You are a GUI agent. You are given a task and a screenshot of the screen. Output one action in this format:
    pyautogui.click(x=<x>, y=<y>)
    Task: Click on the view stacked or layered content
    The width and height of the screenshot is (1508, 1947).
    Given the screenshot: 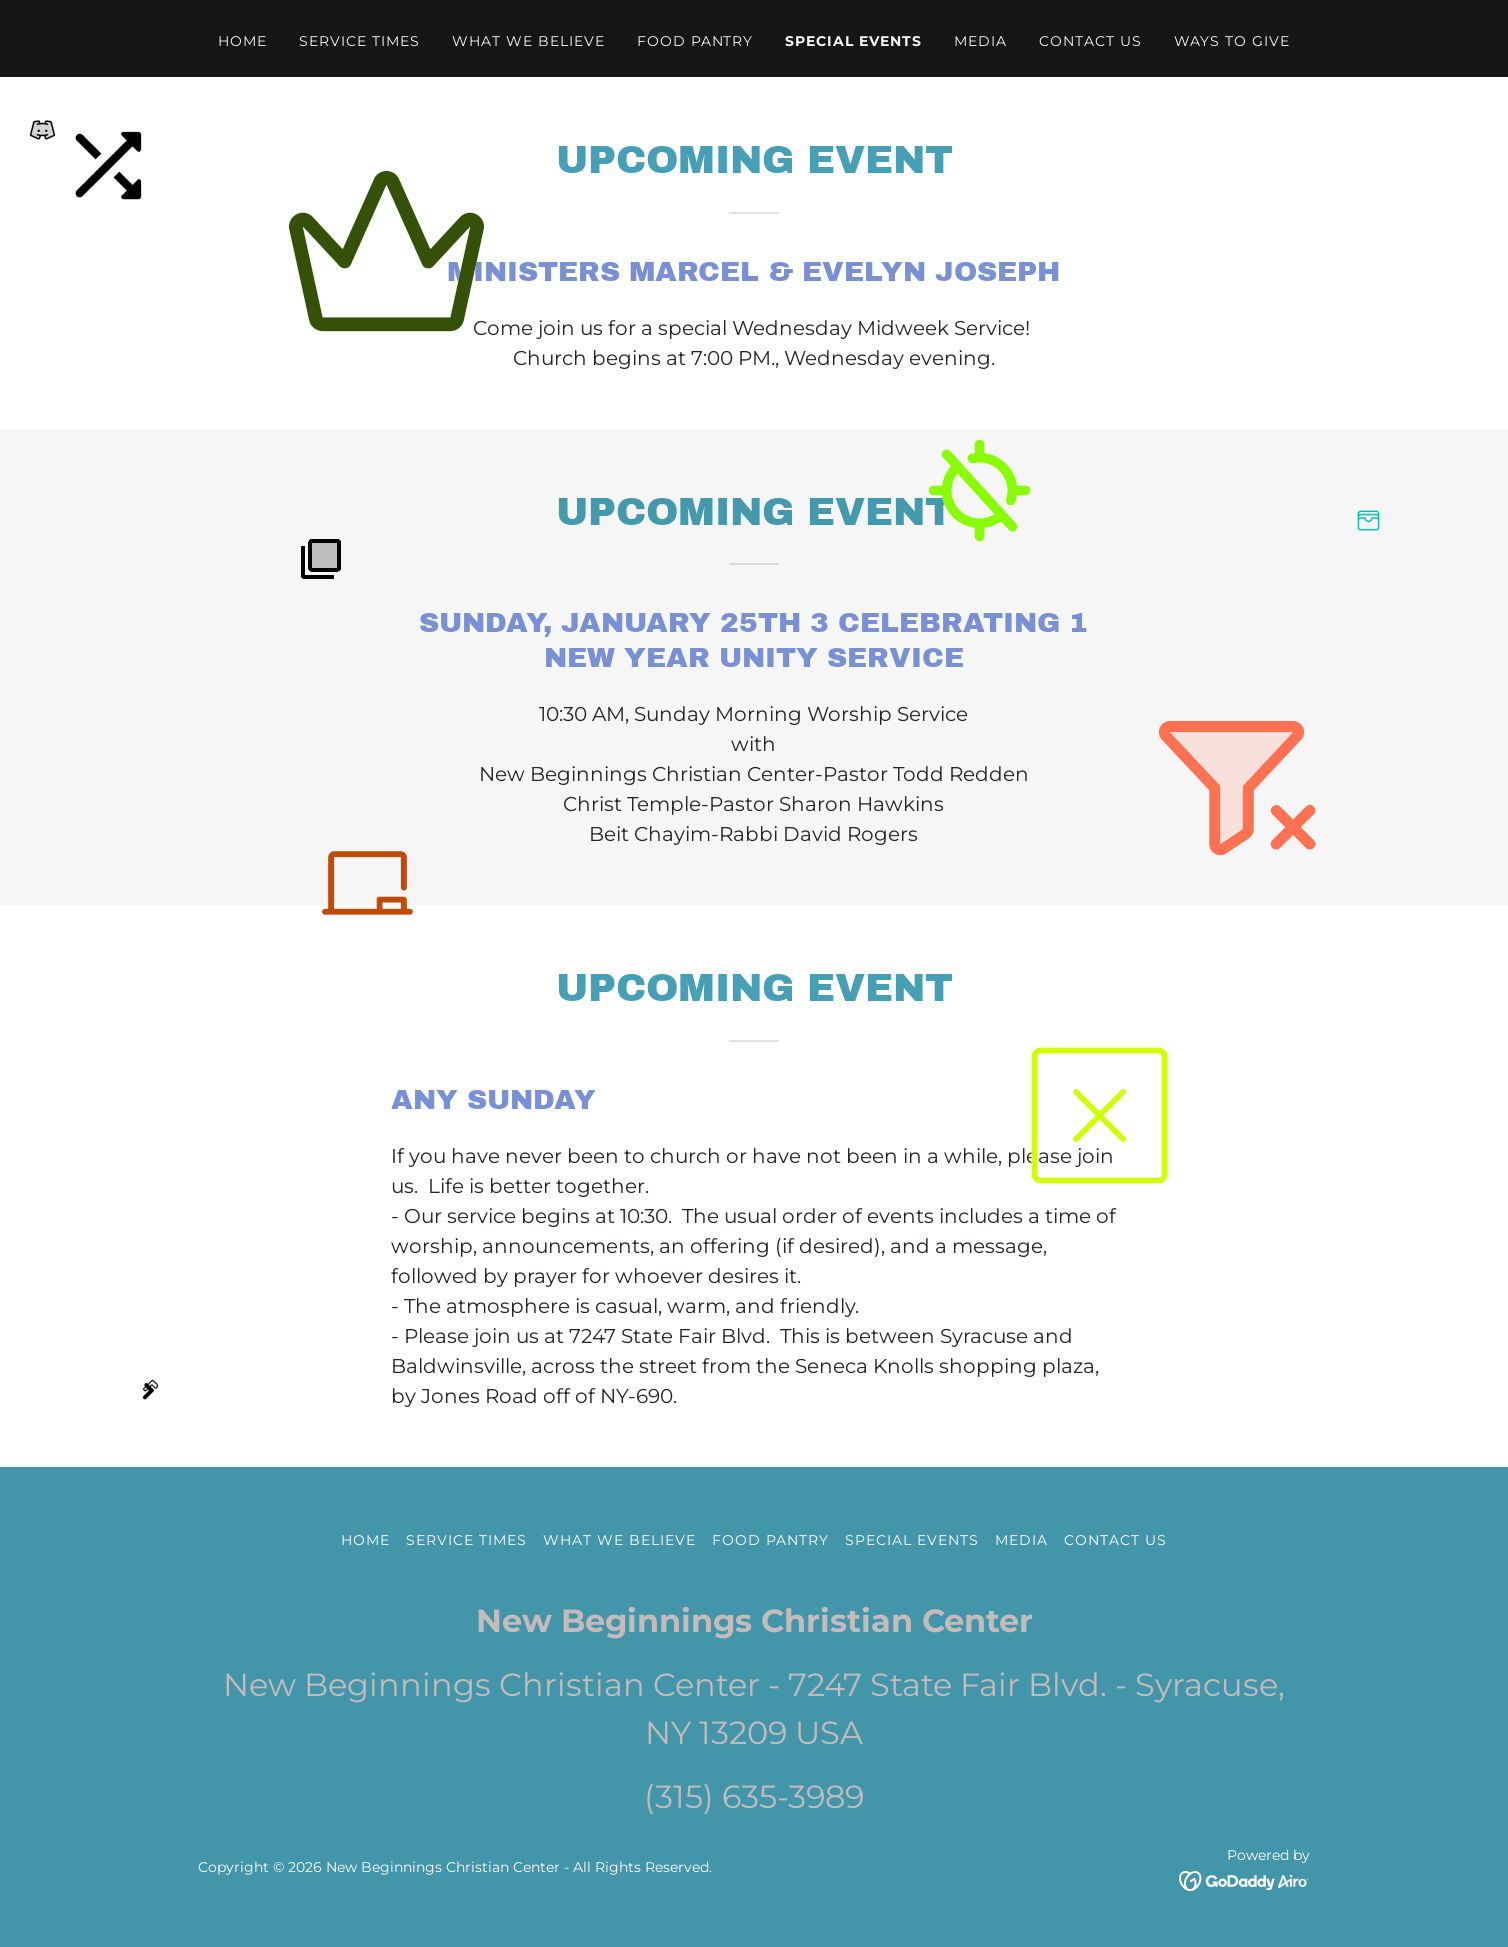 What is the action you would take?
    pyautogui.click(x=321, y=559)
    